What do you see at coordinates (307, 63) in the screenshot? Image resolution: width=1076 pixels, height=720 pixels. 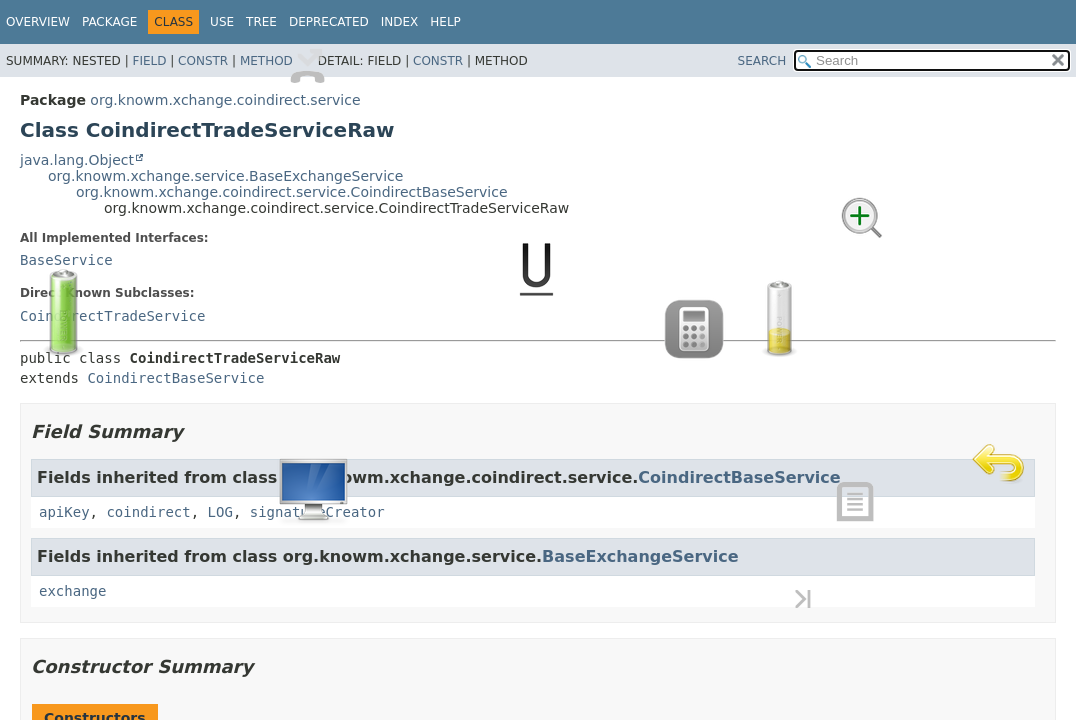 I see `indicates a missed phone call` at bounding box center [307, 63].